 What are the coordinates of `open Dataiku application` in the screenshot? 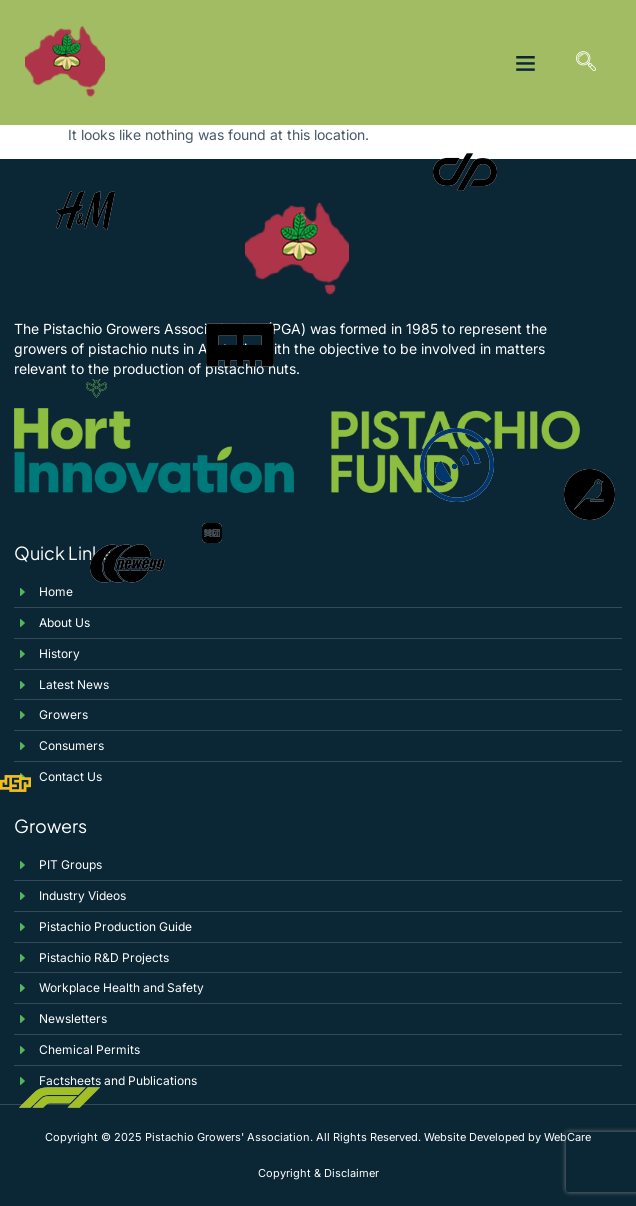 It's located at (589, 494).